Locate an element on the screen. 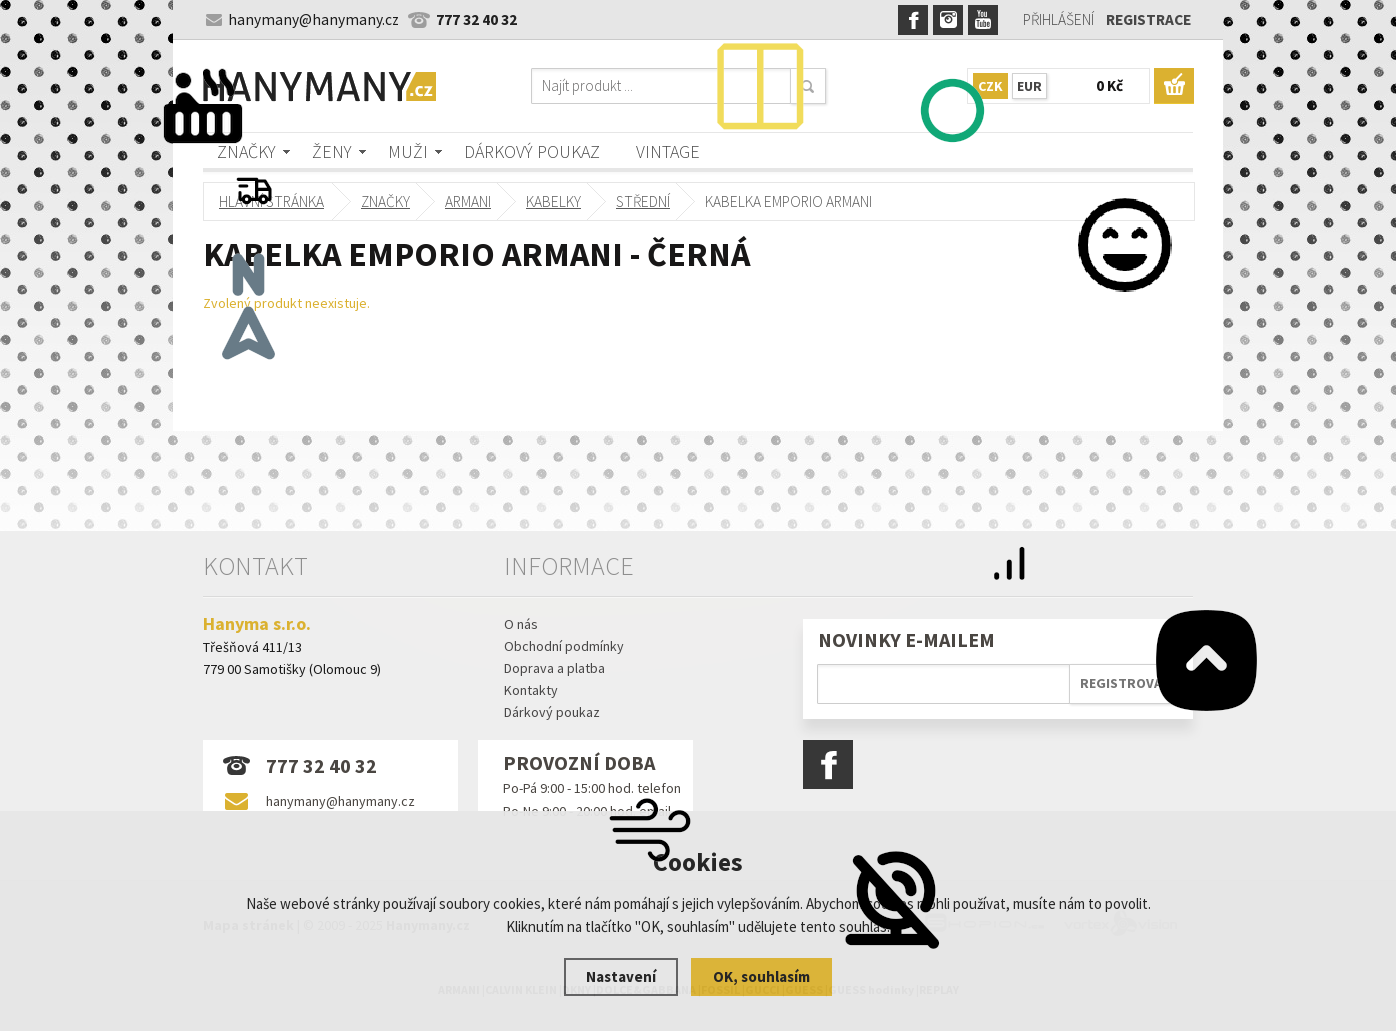 The width and height of the screenshot is (1396, 1031). indicates current wind conditions is located at coordinates (650, 830).